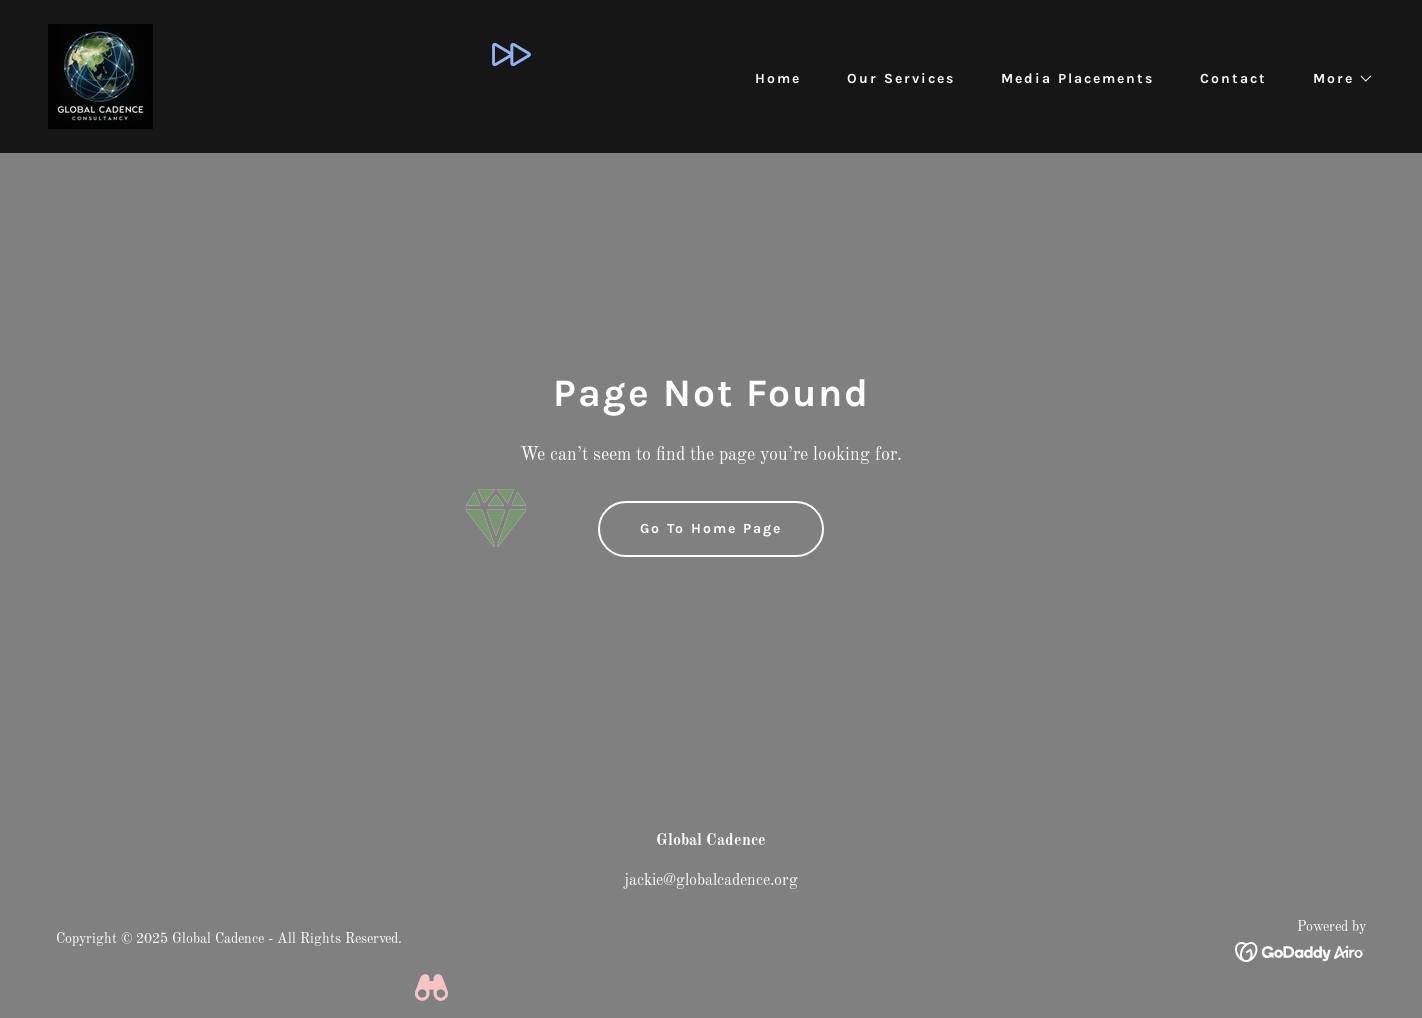 The width and height of the screenshot is (1422, 1018). What do you see at coordinates (496, 518) in the screenshot?
I see `indicates premium or VIP membership status` at bounding box center [496, 518].